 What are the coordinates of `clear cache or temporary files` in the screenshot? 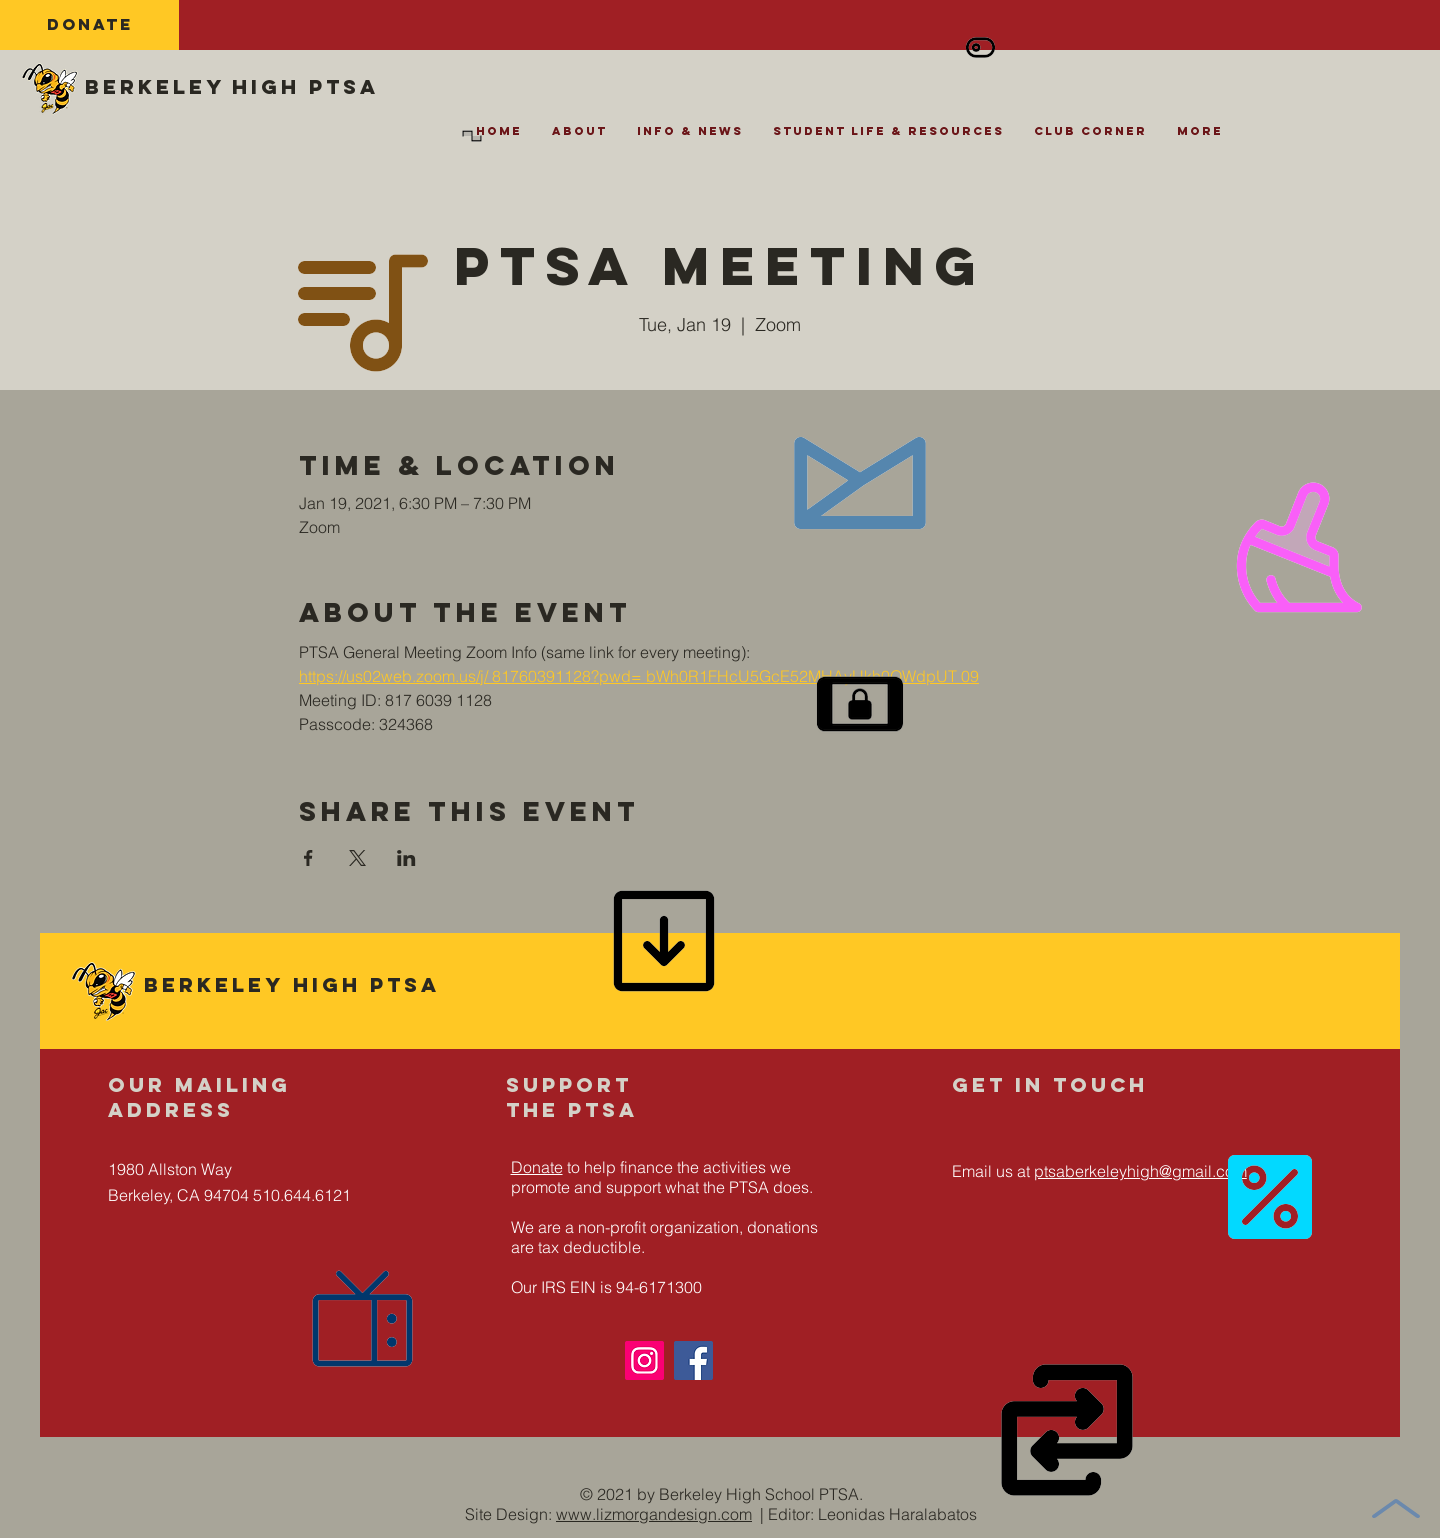 It's located at (1297, 552).